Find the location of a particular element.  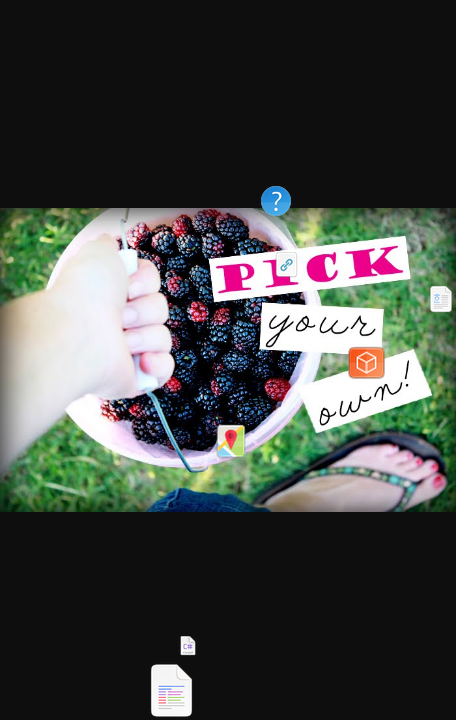

open developer tools or IDE is located at coordinates (171, 690).